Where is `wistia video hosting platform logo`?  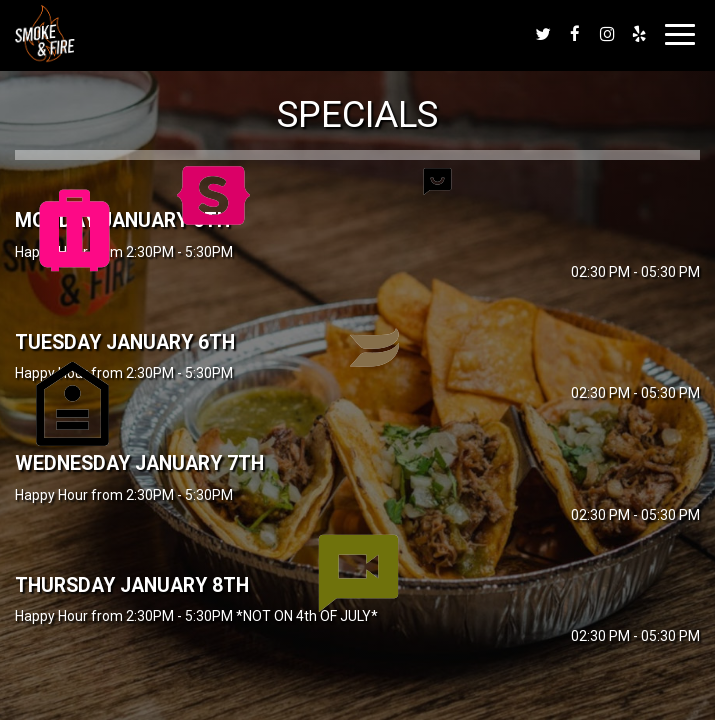
wistia video hosting platform logo is located at coordinates (374, 347).